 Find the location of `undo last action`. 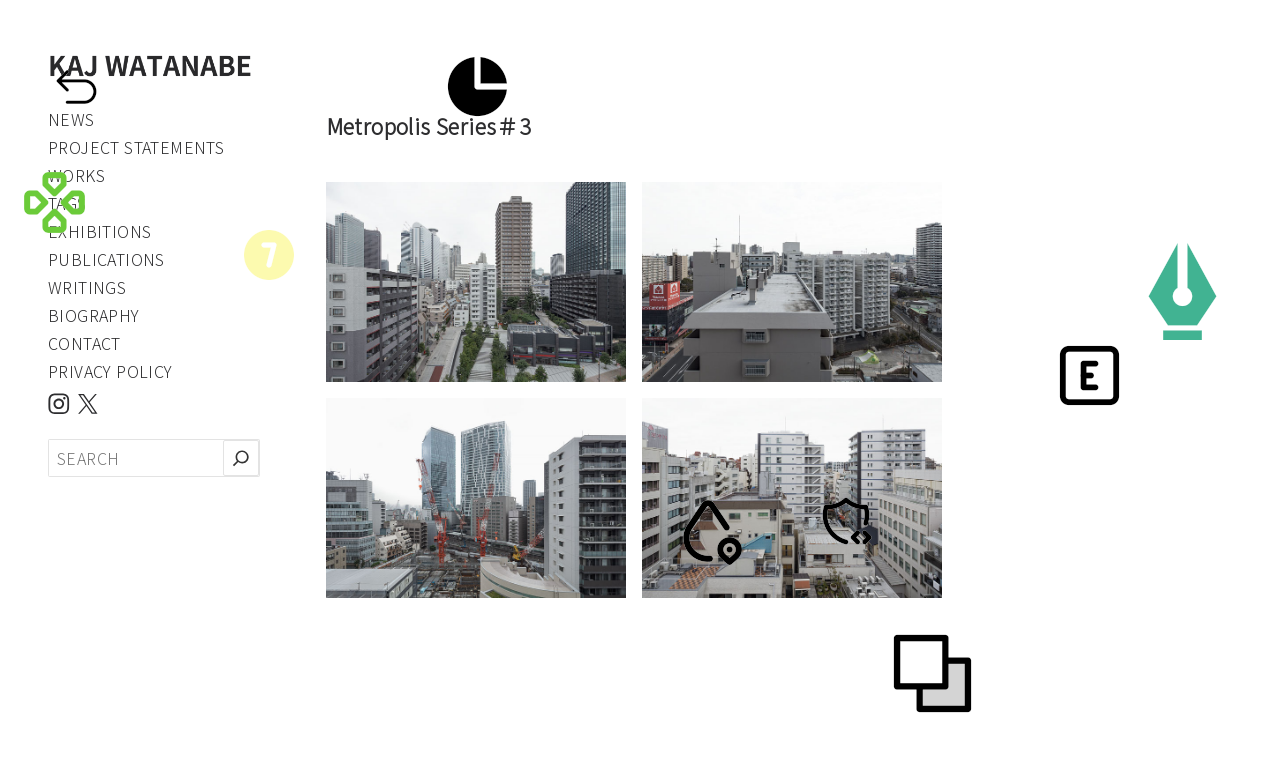

undo last action is located at coordinates (76, 88).